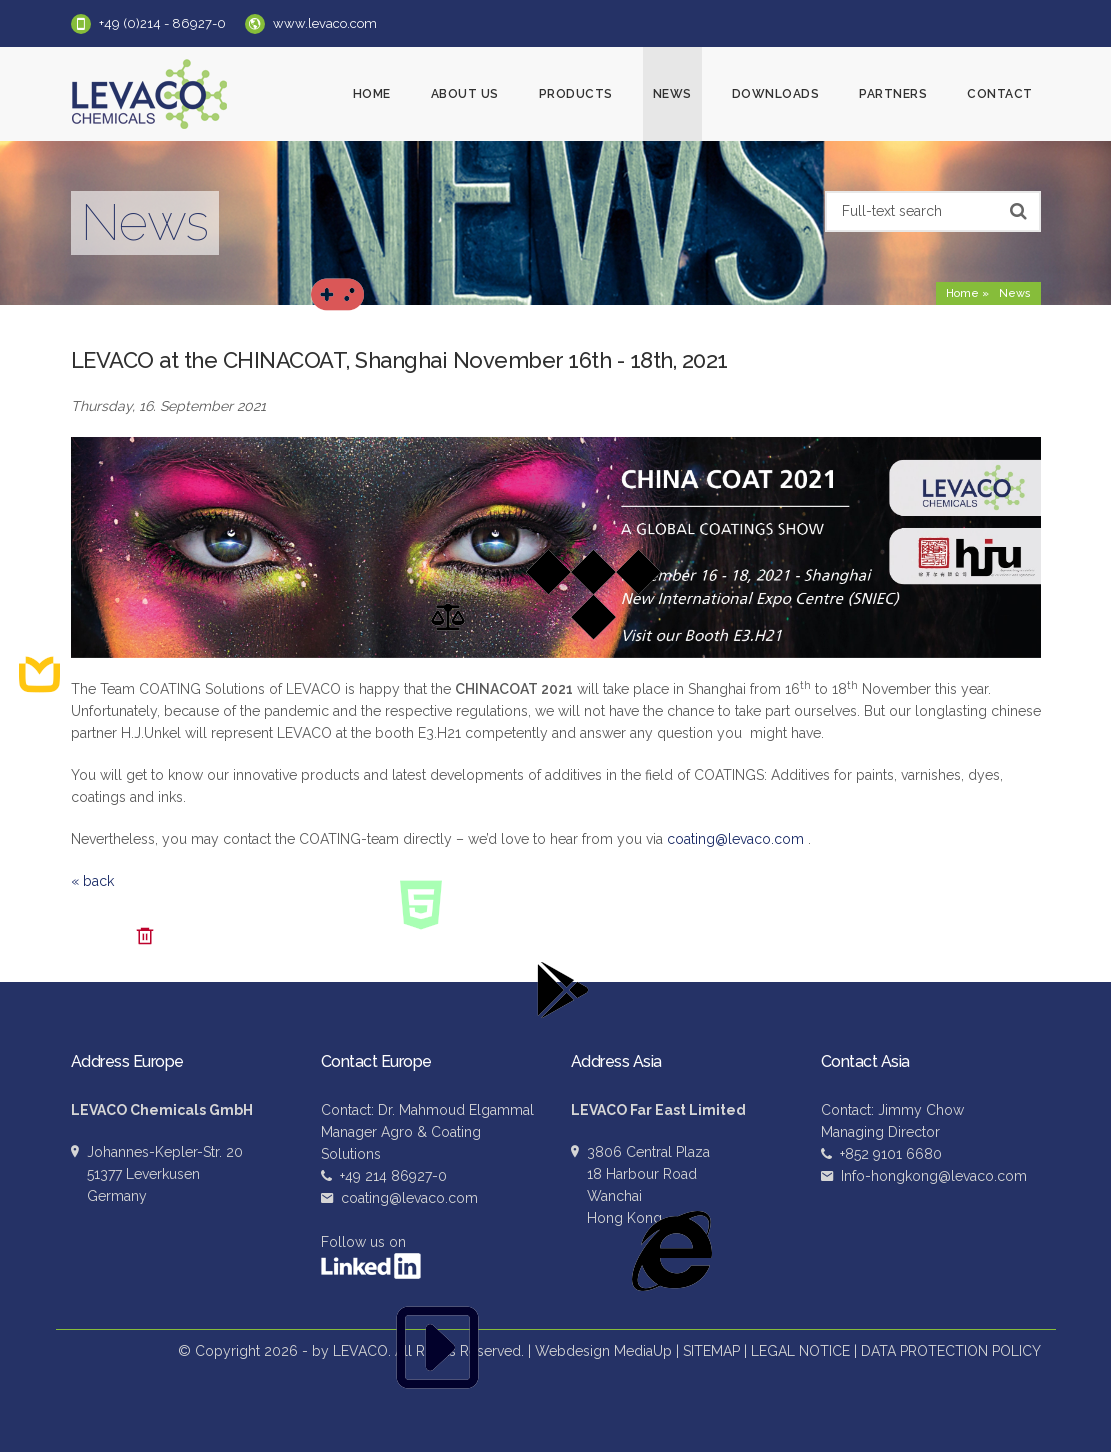 The image size is (1111, 1452). What do you see at coordinates (39, 674) in the screenshot?
I see `knowledgebase app or service logo` at bounding box center [39, 674].